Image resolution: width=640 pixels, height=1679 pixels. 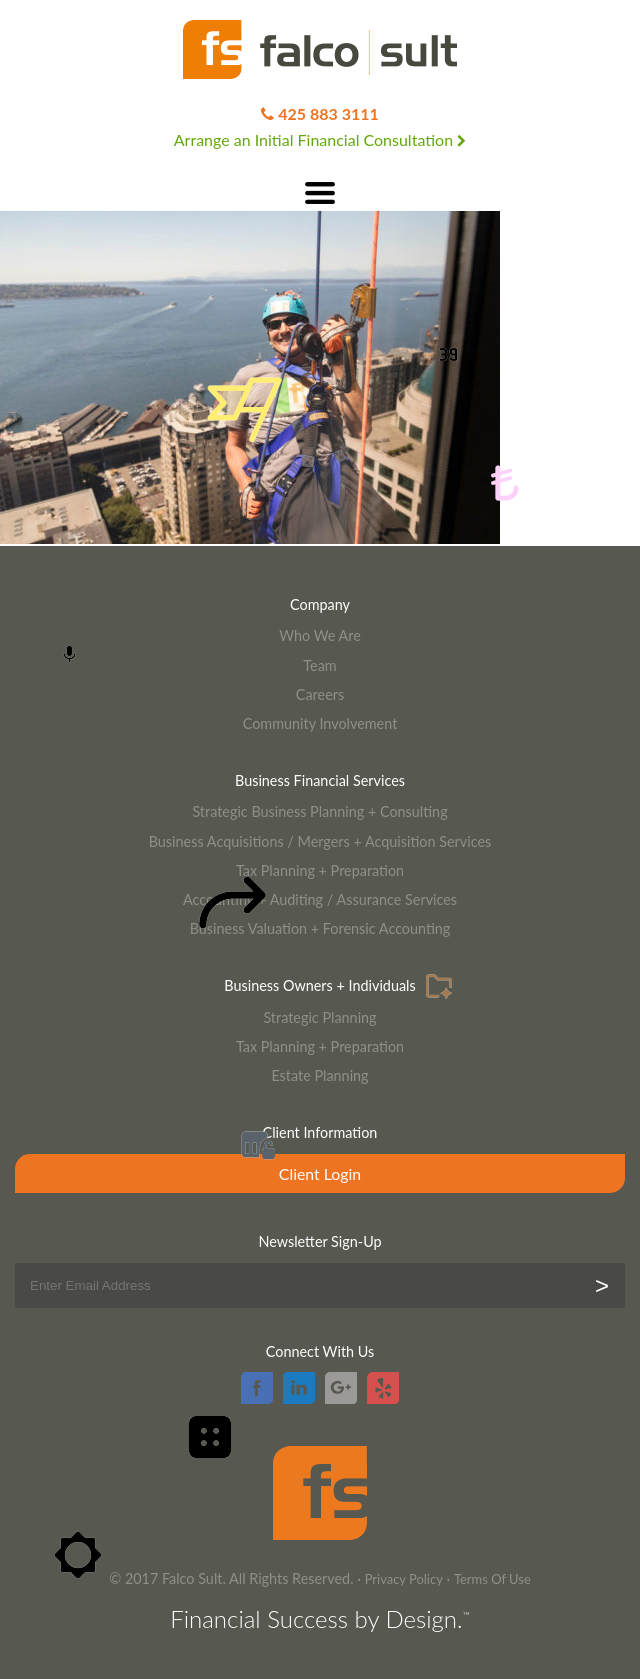 I want to click on create a new space or workspace, so click(x=439, y=986).